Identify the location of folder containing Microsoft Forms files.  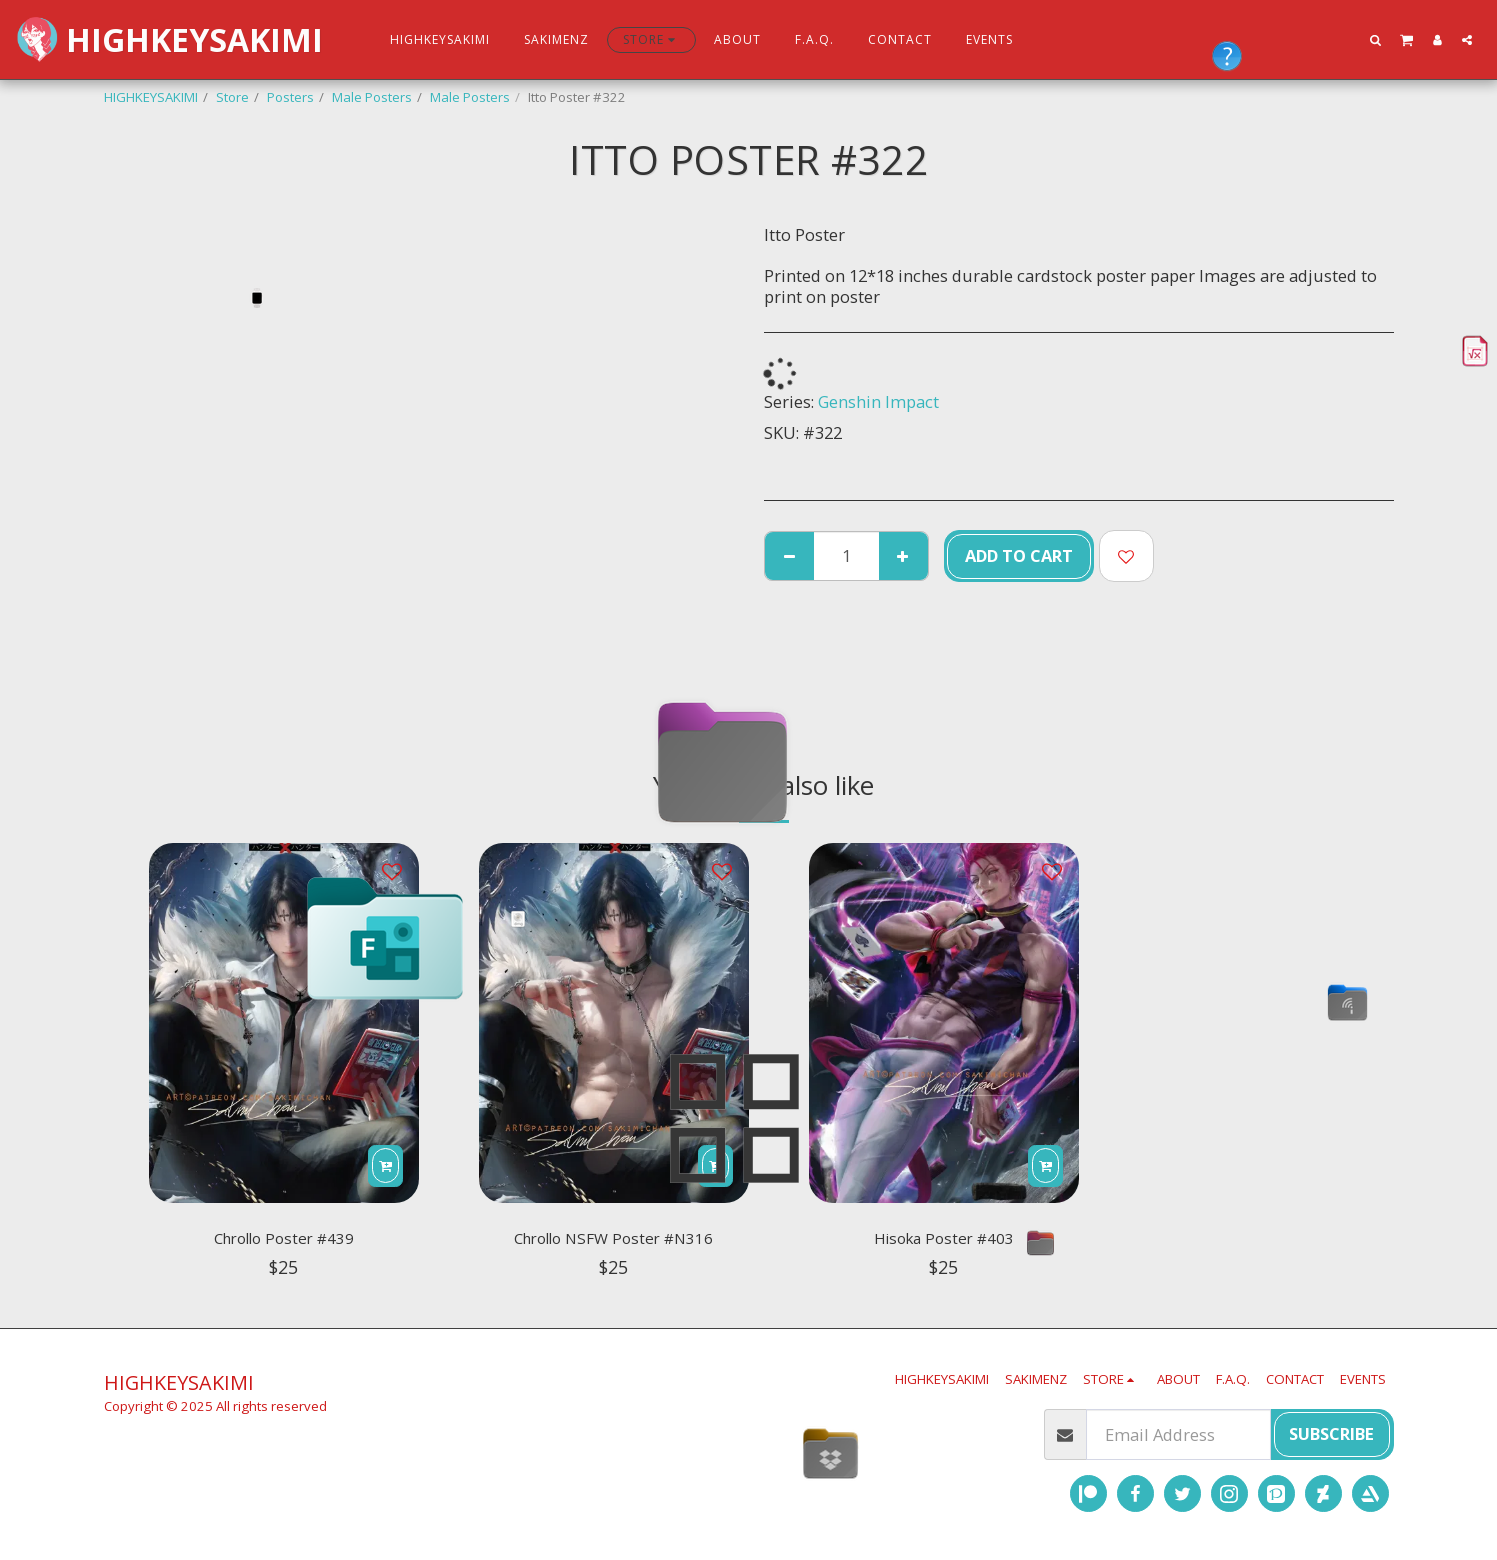
(384, 942).